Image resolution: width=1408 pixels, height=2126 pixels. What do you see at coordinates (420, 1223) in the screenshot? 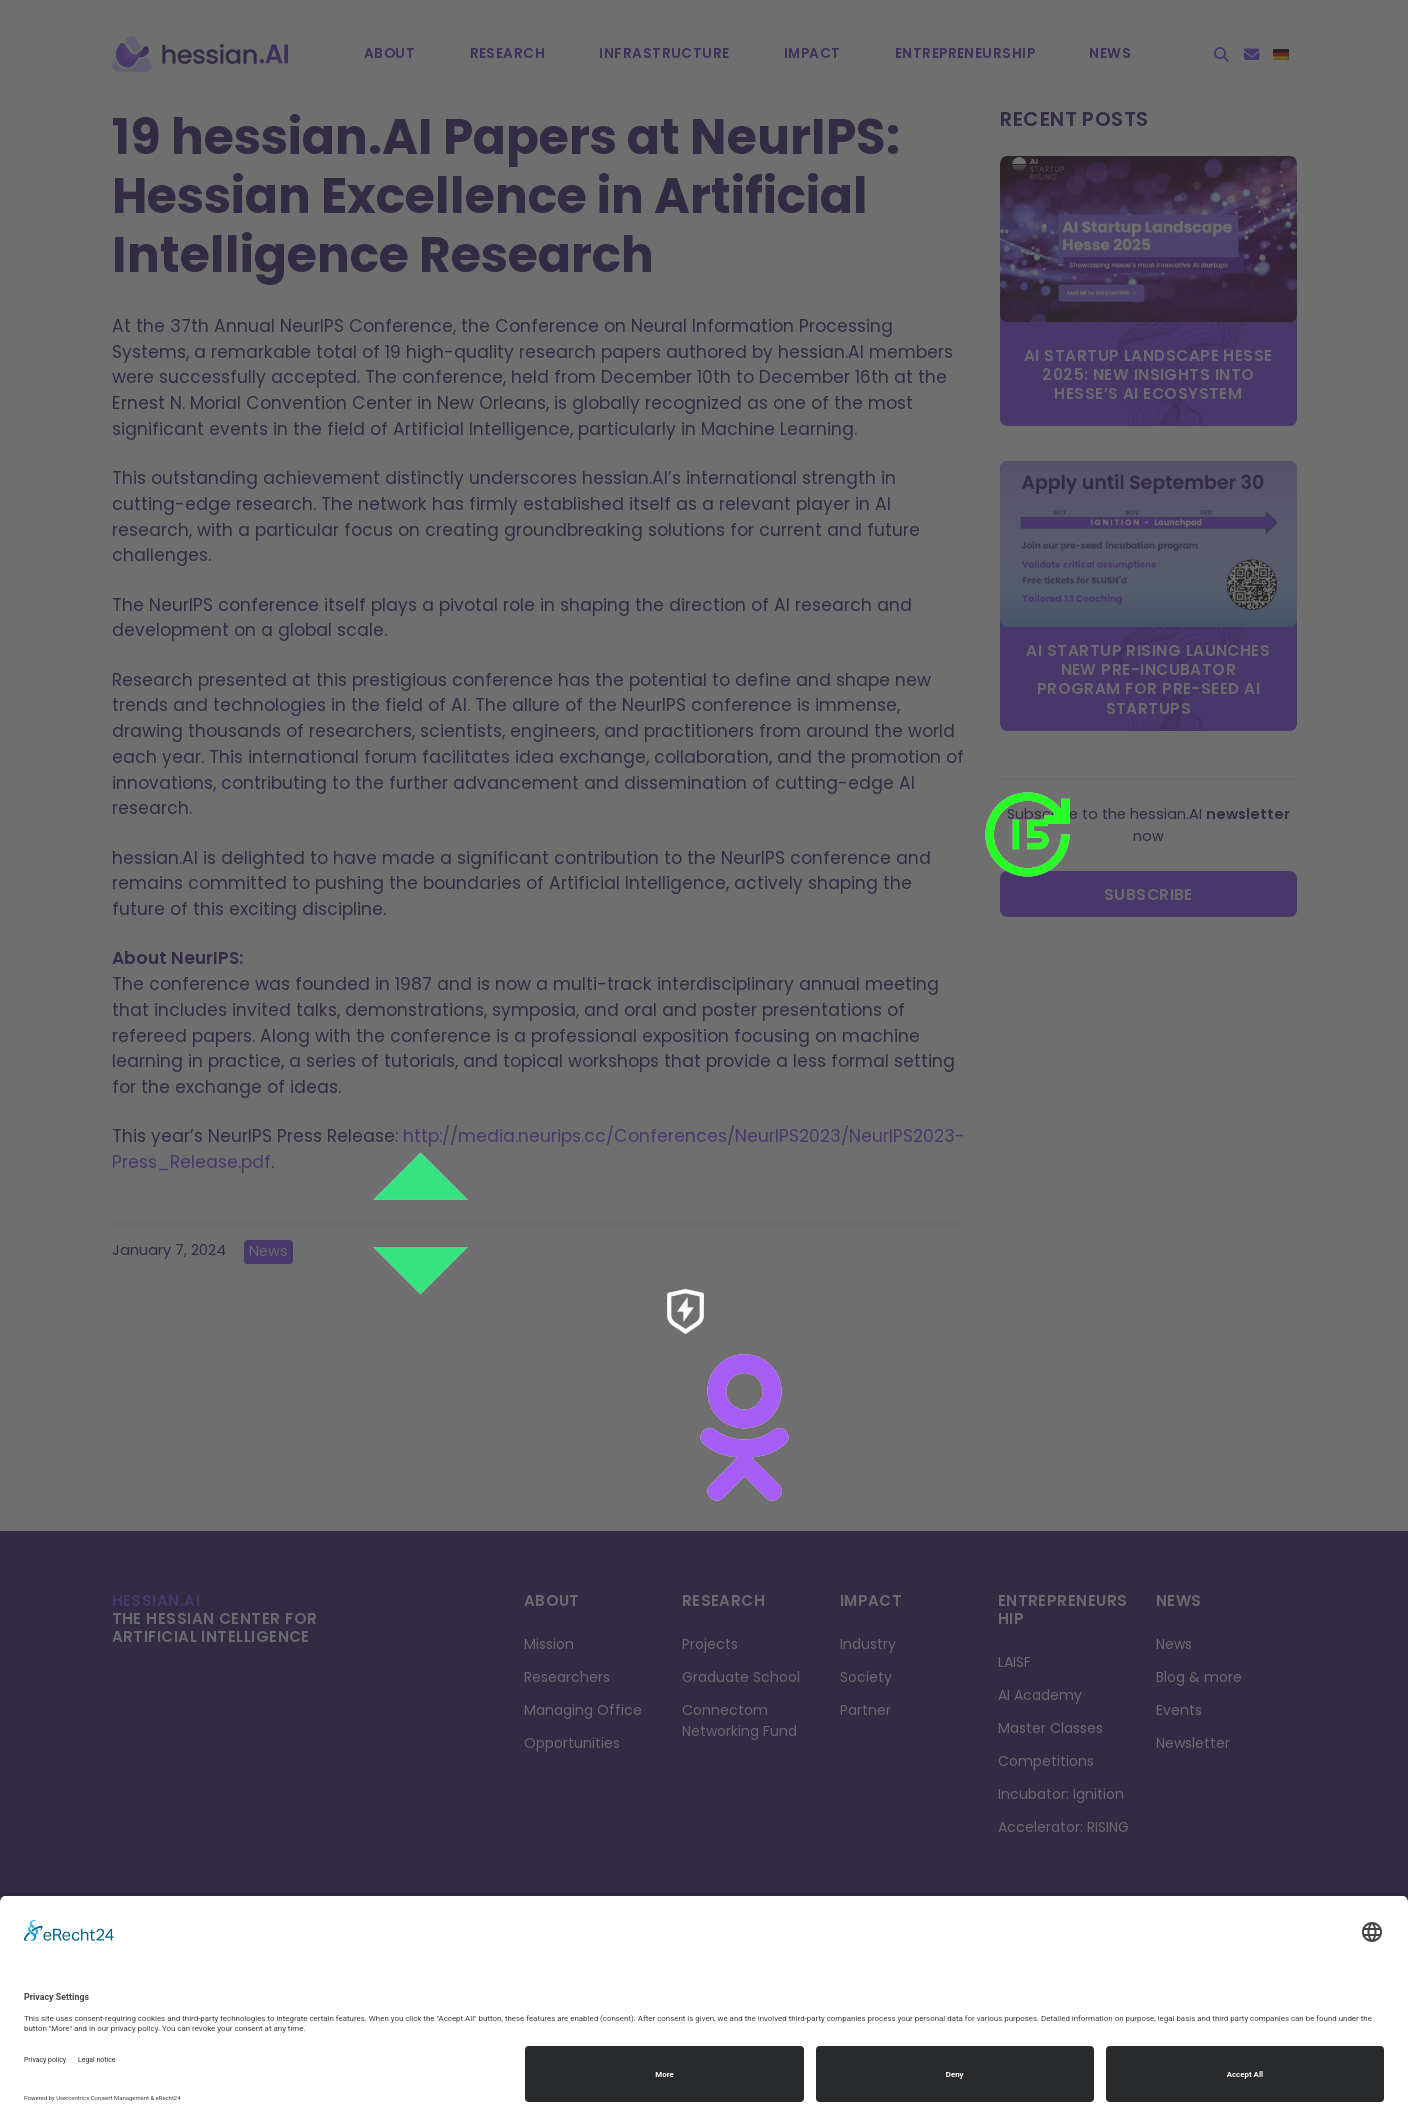
I see `expand or collapse content vertically` at bounding box center [420, 1223].